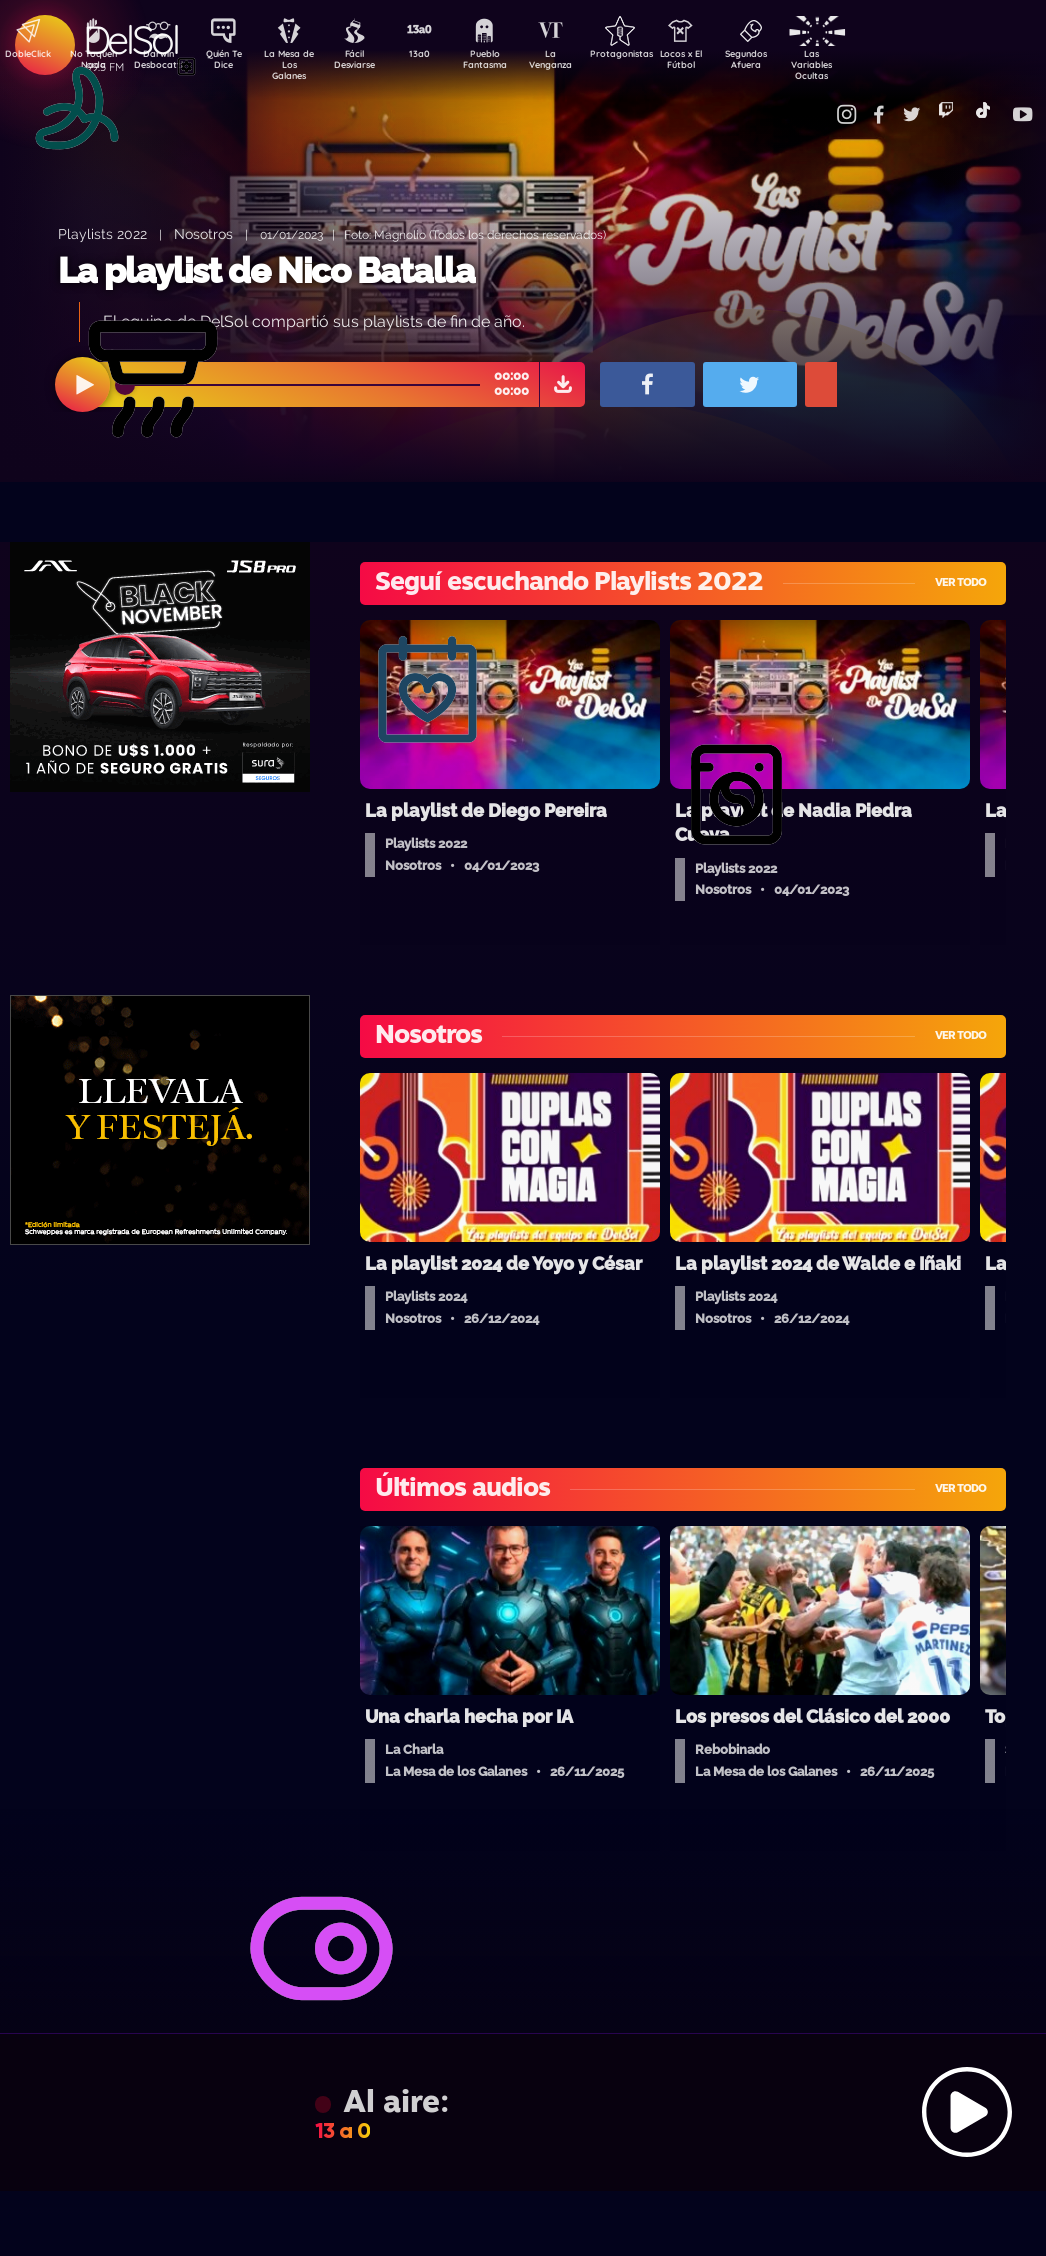 Image resolution: width=1046 pixels, height=2256 pixels. What do you see at coordinates (77, 108) in the screenshot?
I see `food or fruit category indicator` at bounding box center [77, 108].